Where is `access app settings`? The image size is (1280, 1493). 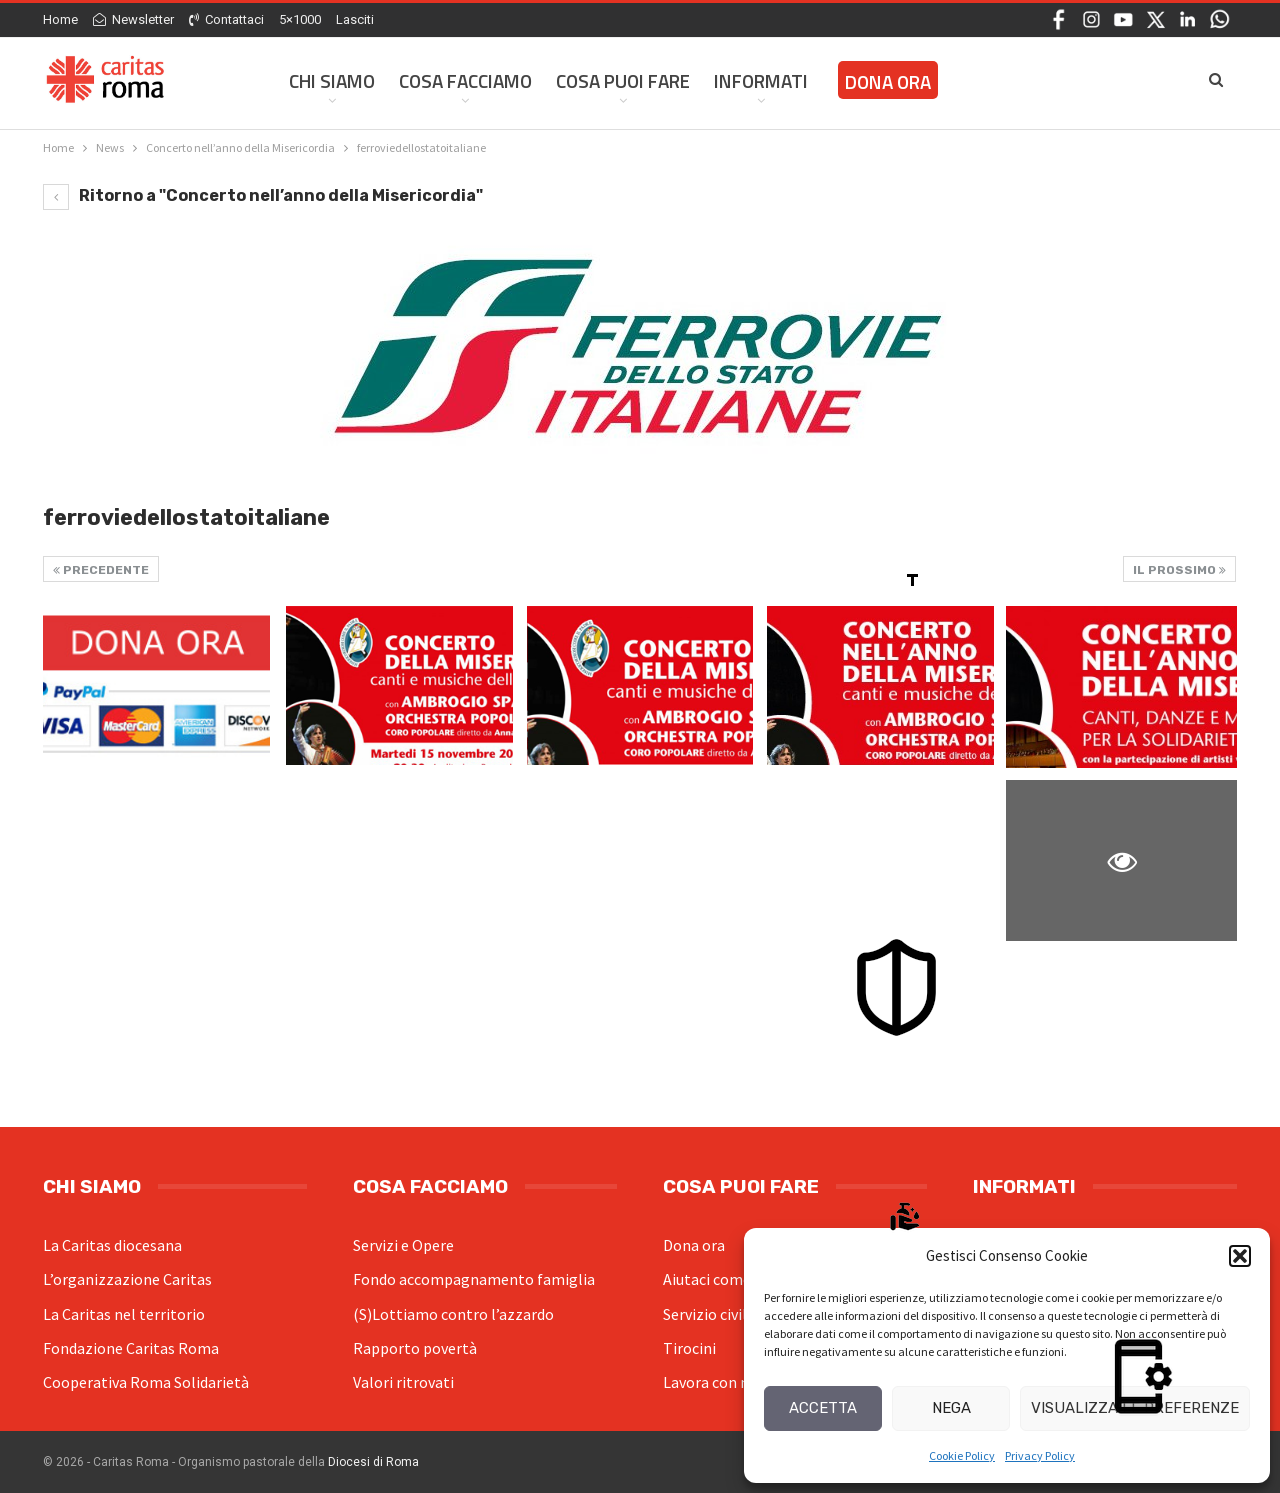 access app settings is located at coordinates (1138, 1376).